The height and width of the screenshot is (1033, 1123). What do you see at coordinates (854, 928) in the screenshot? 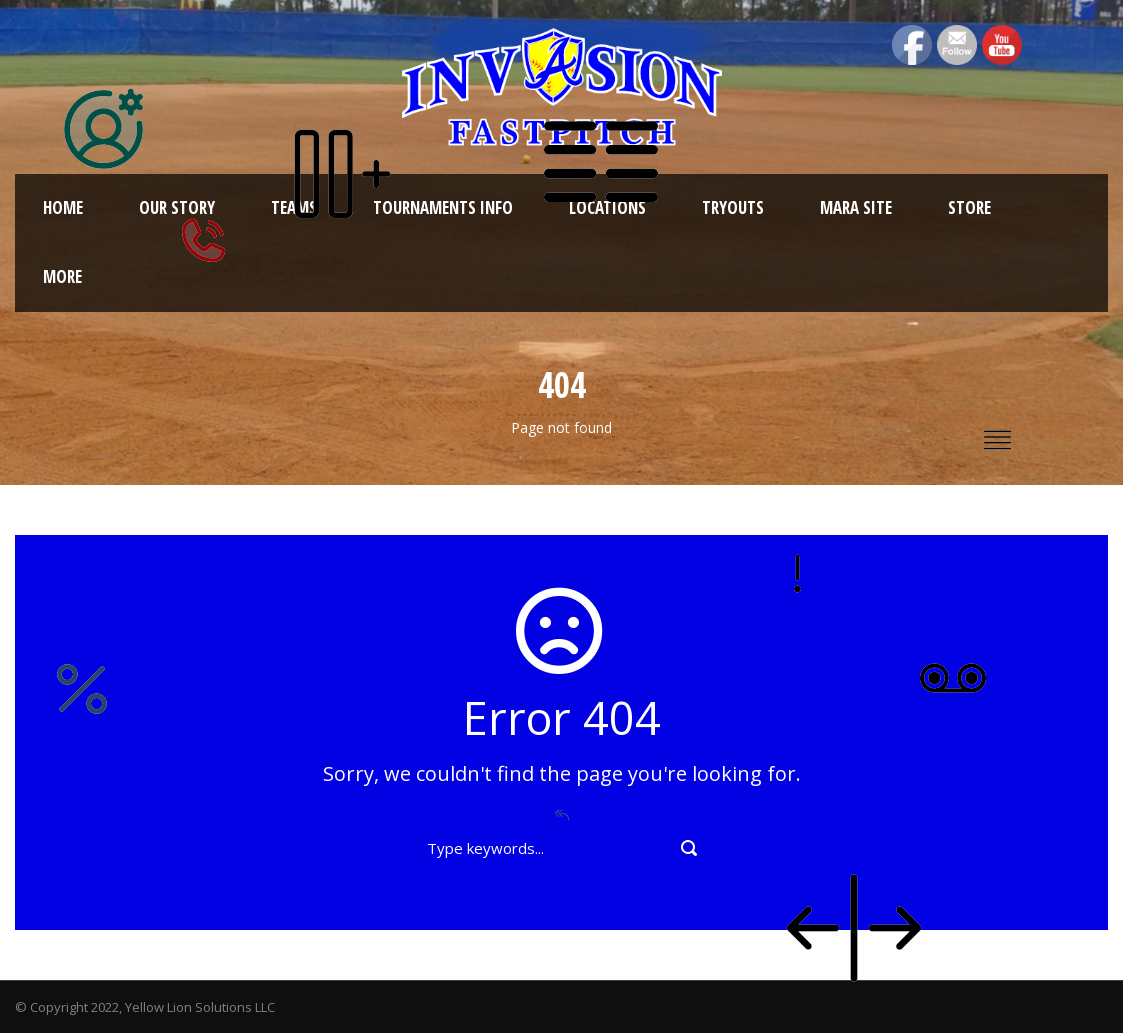
I see `expand content horizontally` at bounding box center [854, 928].